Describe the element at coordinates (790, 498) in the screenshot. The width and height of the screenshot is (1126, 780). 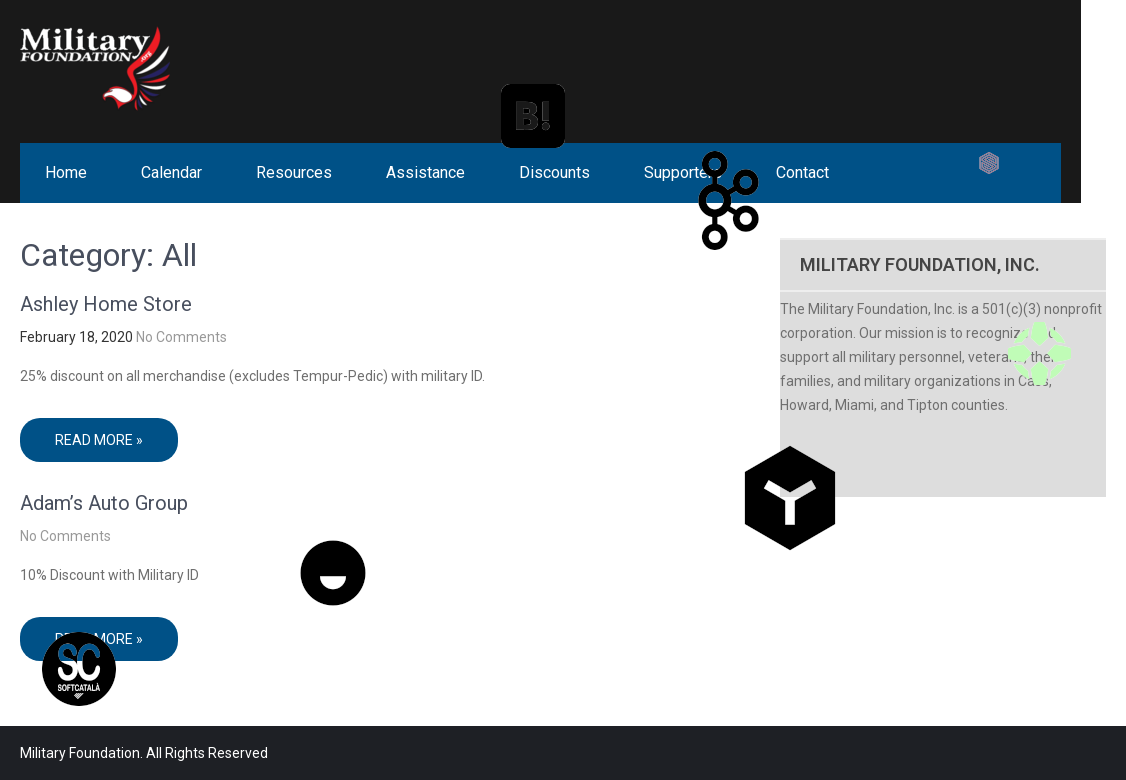
I see `Unity game engine logo` at that location.